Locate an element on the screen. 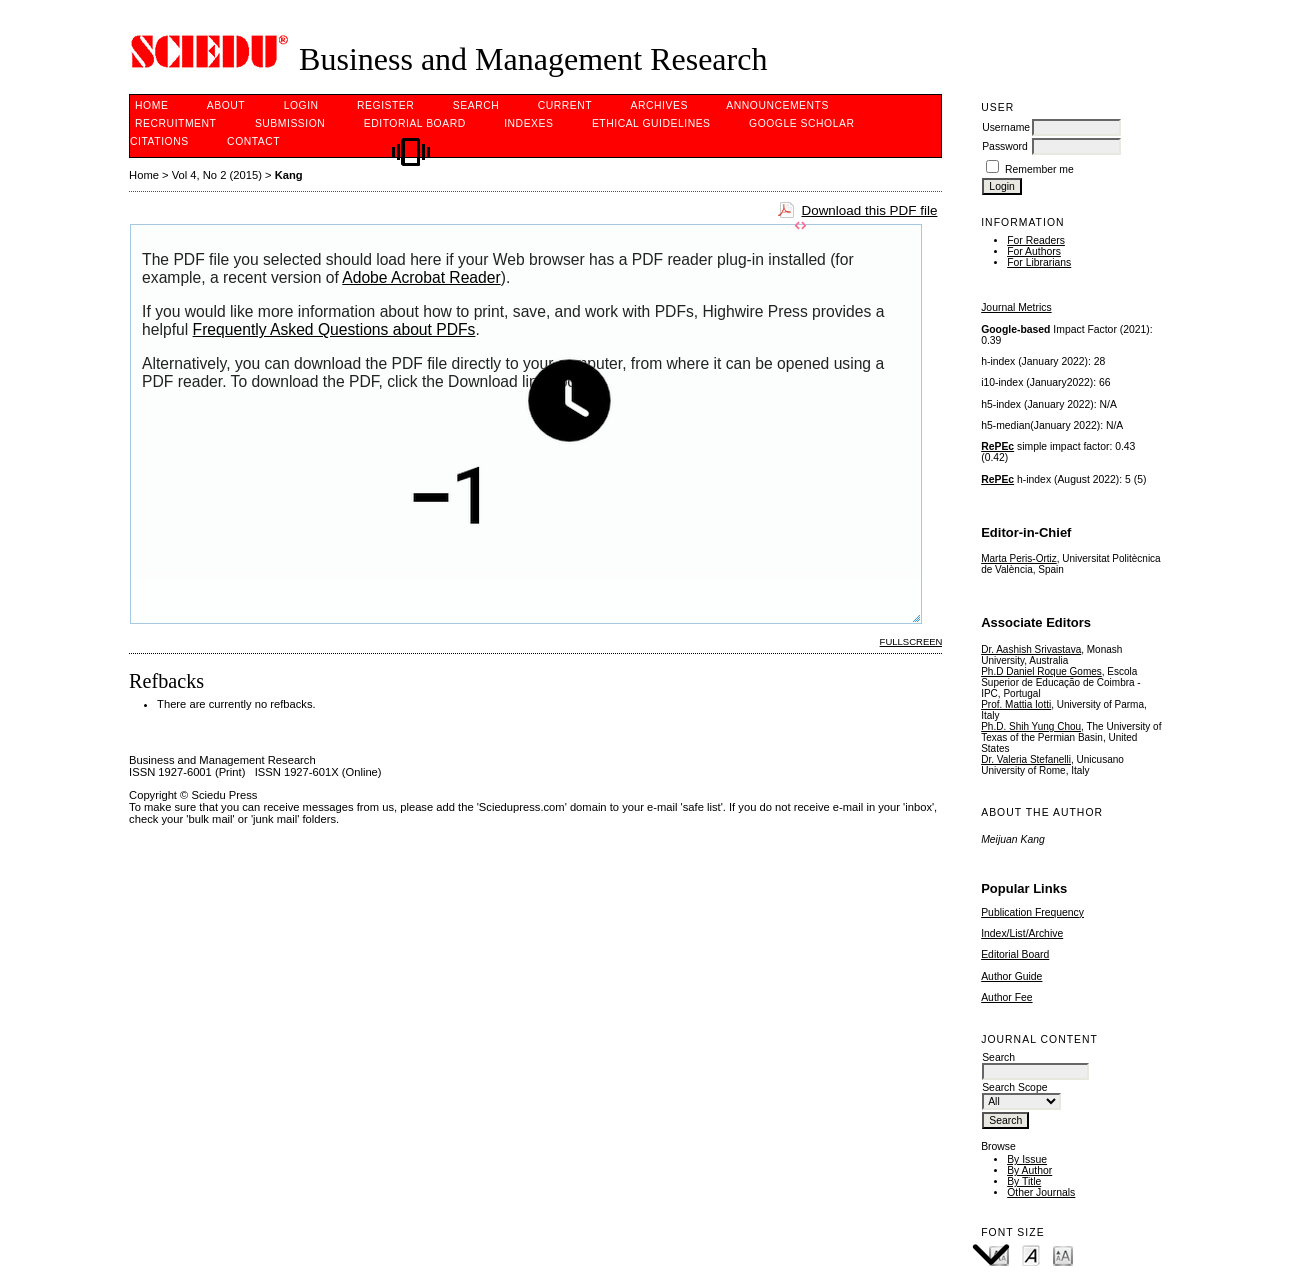 This screenshot has height=1284, width=1291. adjust horizontal positioning is located at coordinates (800, 225).